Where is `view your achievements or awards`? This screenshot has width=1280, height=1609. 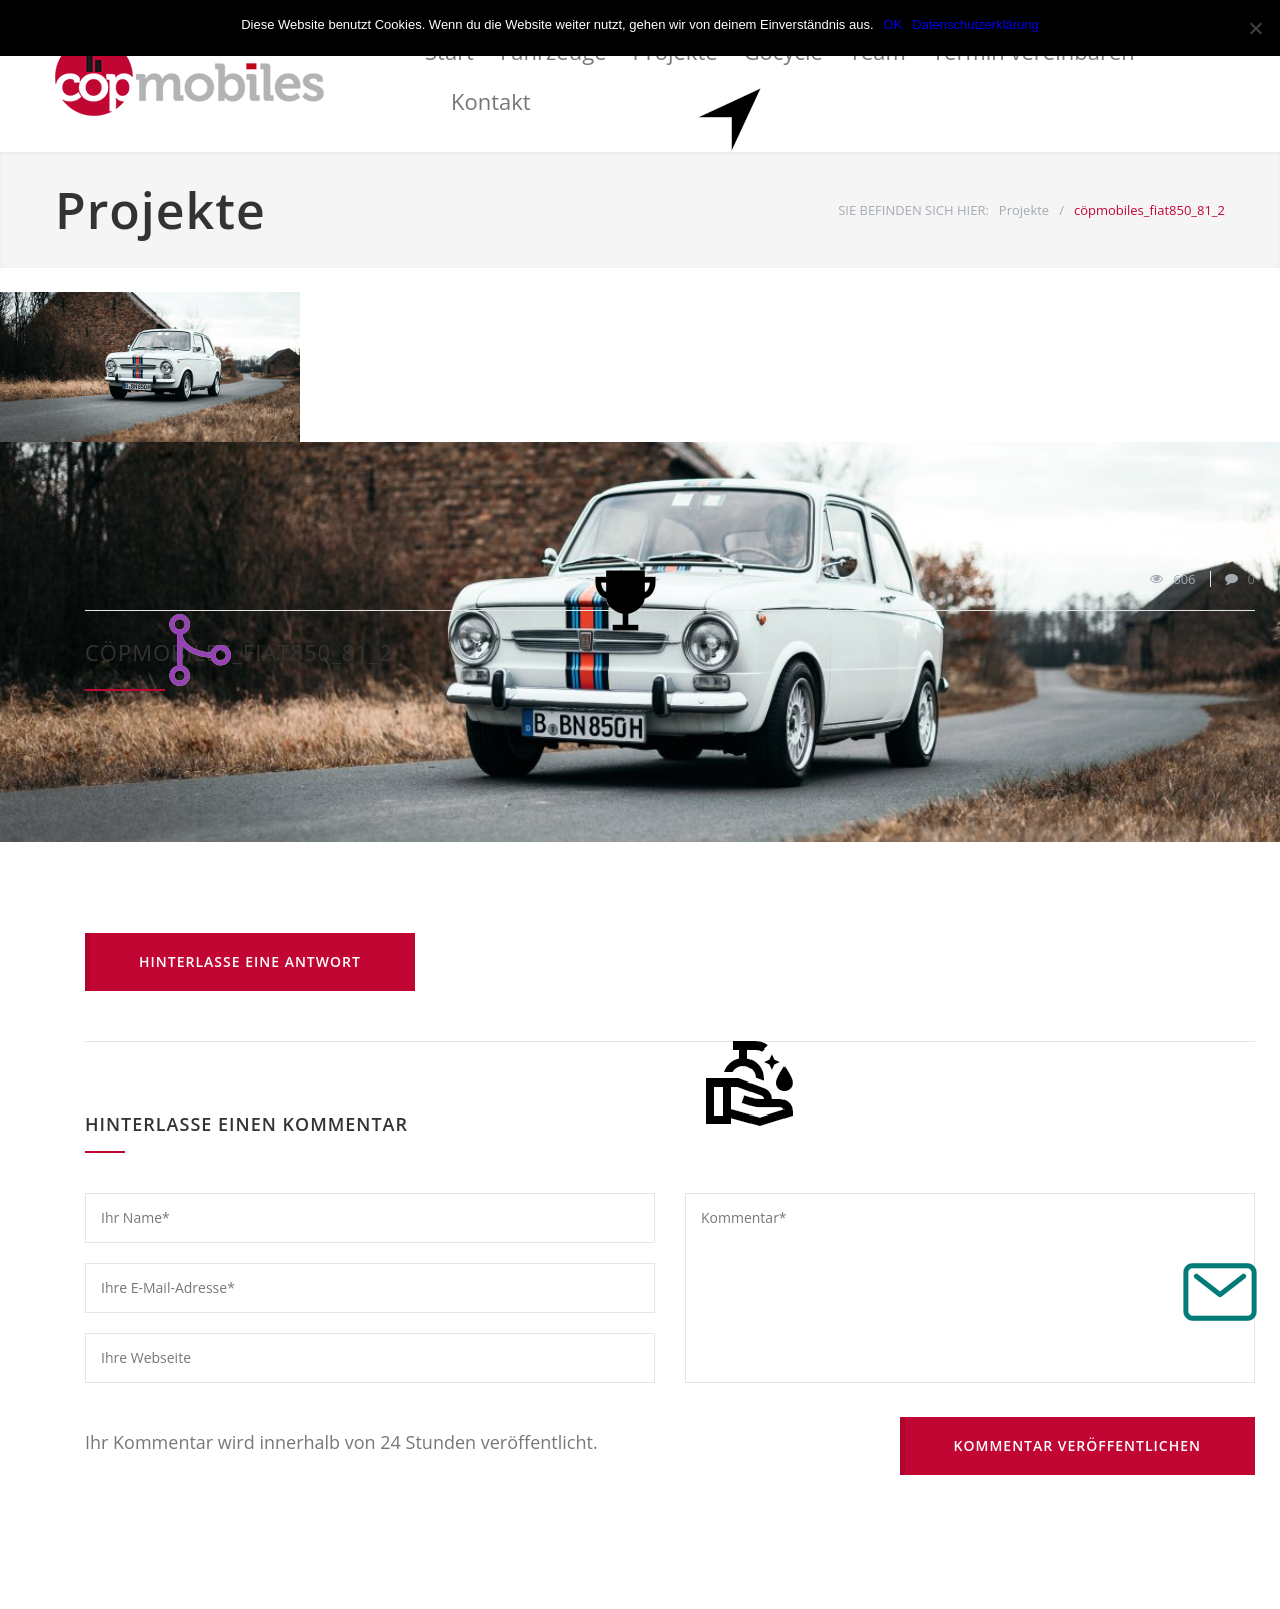
view your achievements or awards is located at coordinates (625, 600).